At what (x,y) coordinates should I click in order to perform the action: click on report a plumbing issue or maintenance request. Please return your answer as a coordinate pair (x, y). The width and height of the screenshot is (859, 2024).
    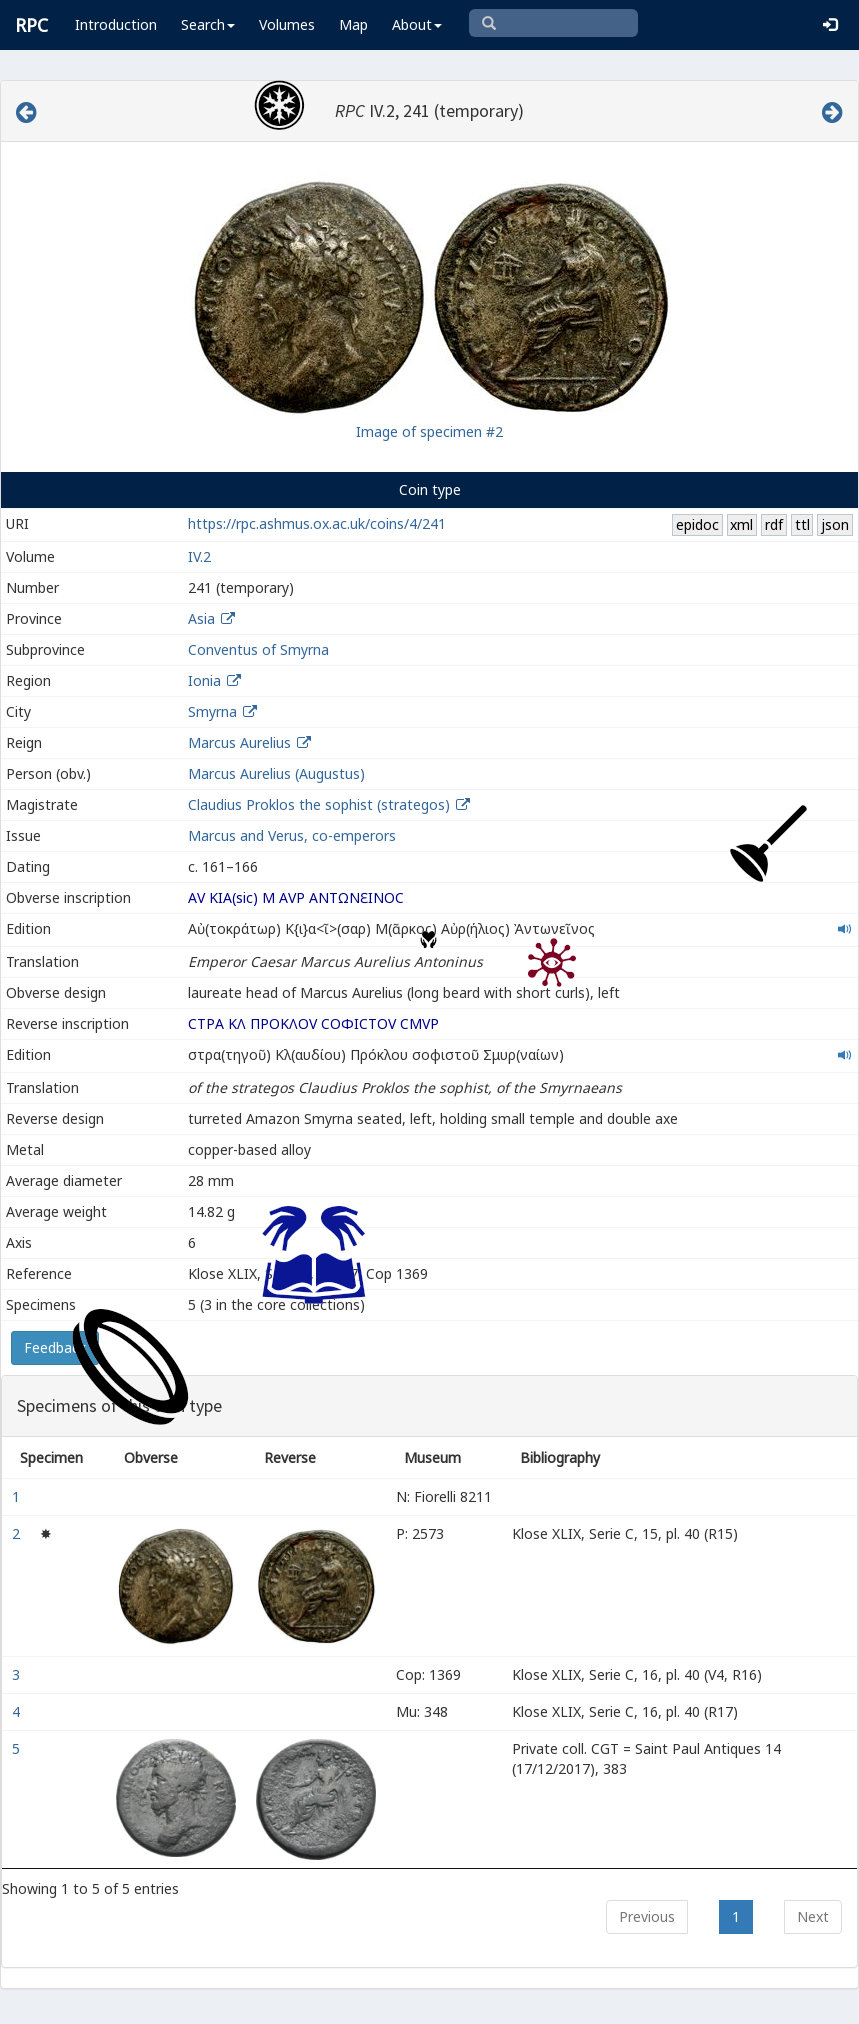
    Looking at the image, I should click on (768, 843).